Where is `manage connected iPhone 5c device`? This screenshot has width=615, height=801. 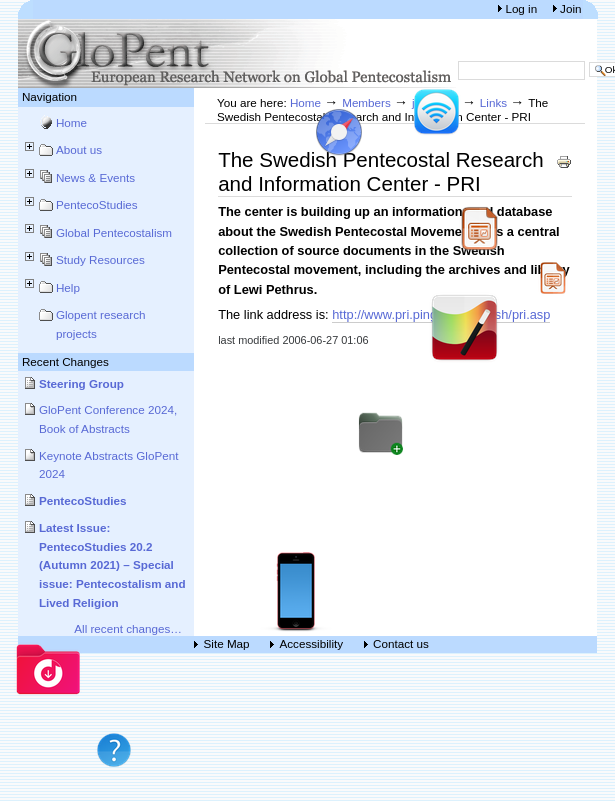 manage connected iPhone 5c device is located at coordinates (296, 592).